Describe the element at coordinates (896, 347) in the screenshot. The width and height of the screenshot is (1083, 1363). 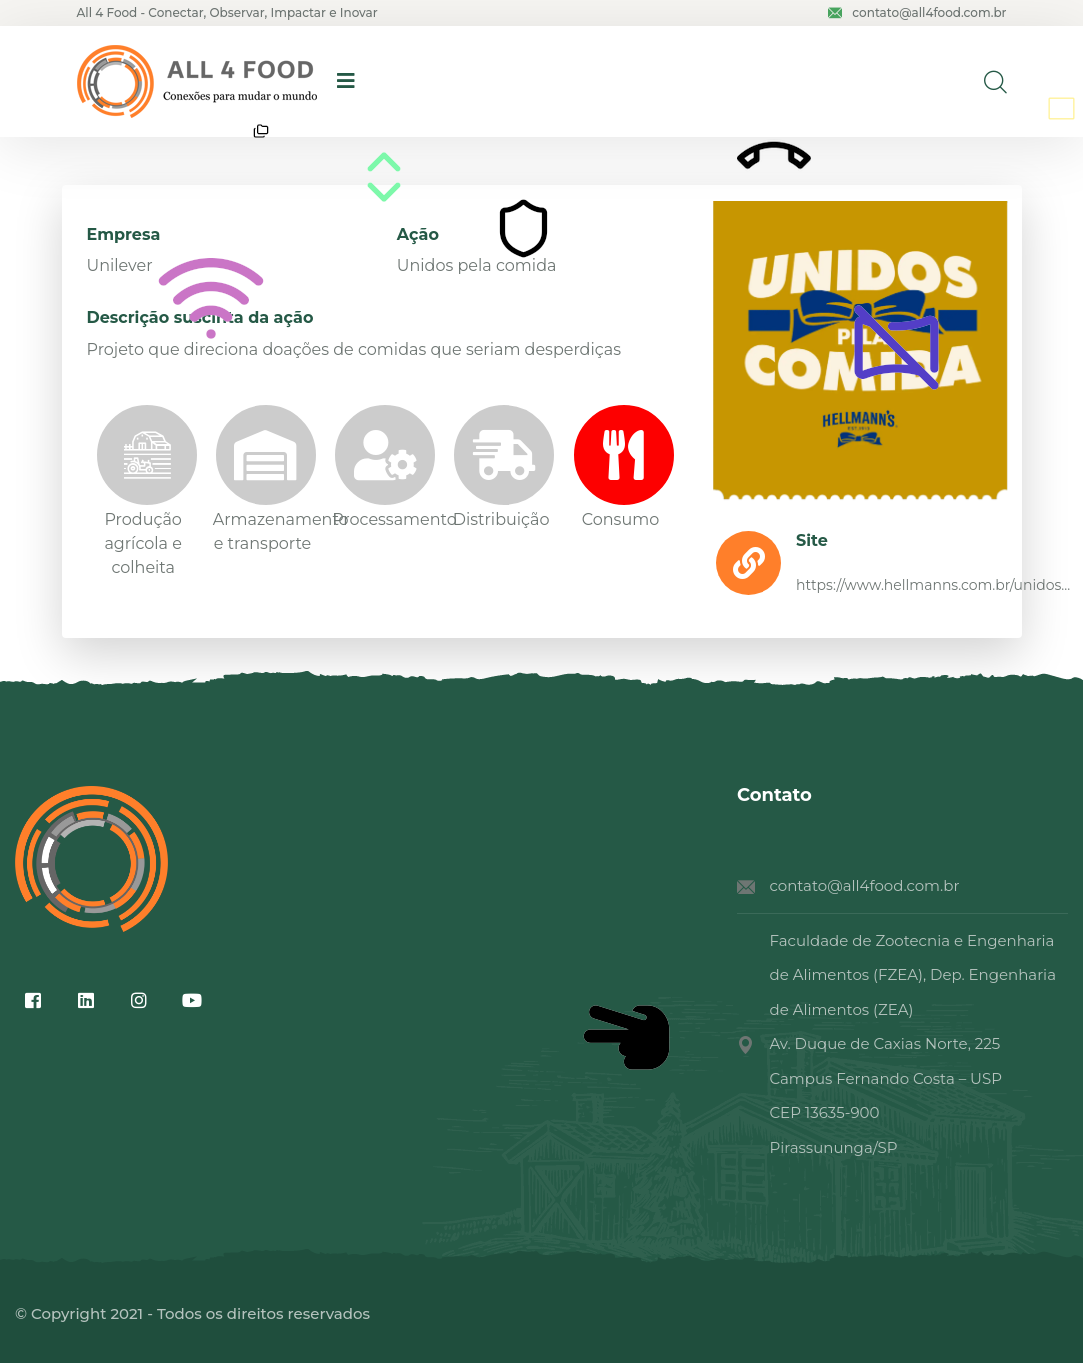
I see `disable horizontal panorama mode` at that location.